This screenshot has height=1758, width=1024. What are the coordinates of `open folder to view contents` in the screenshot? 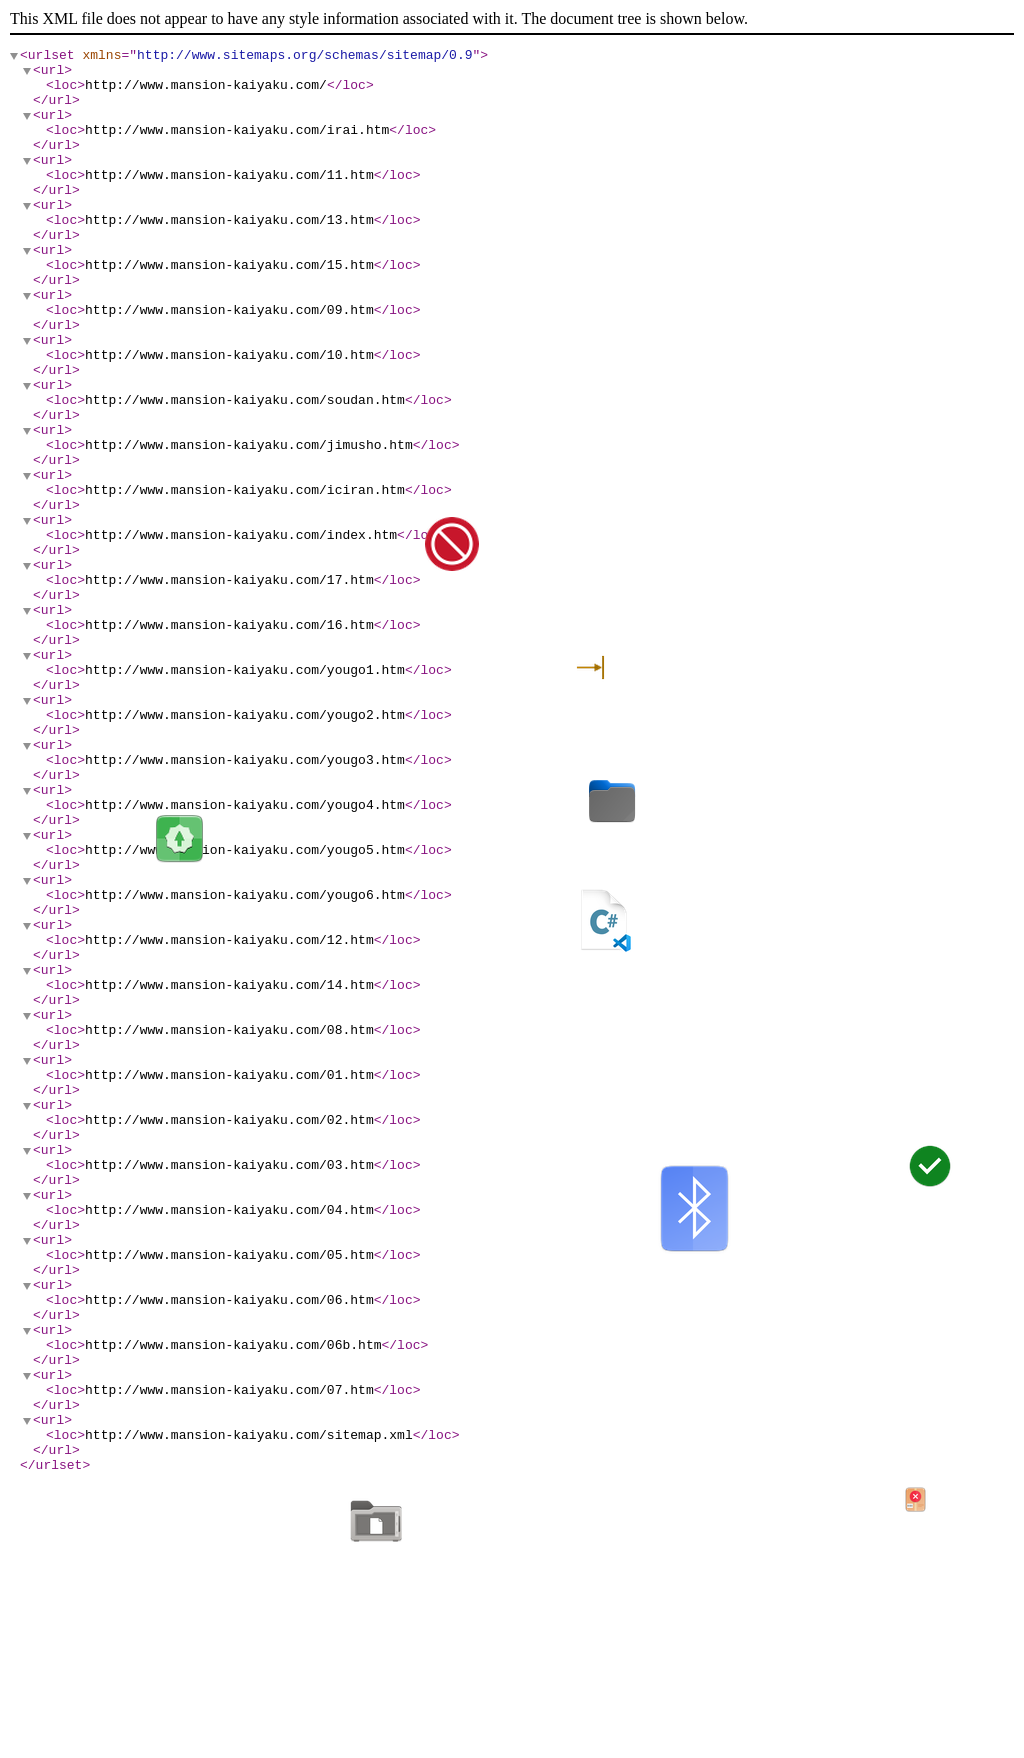 It's located at (612, 801).